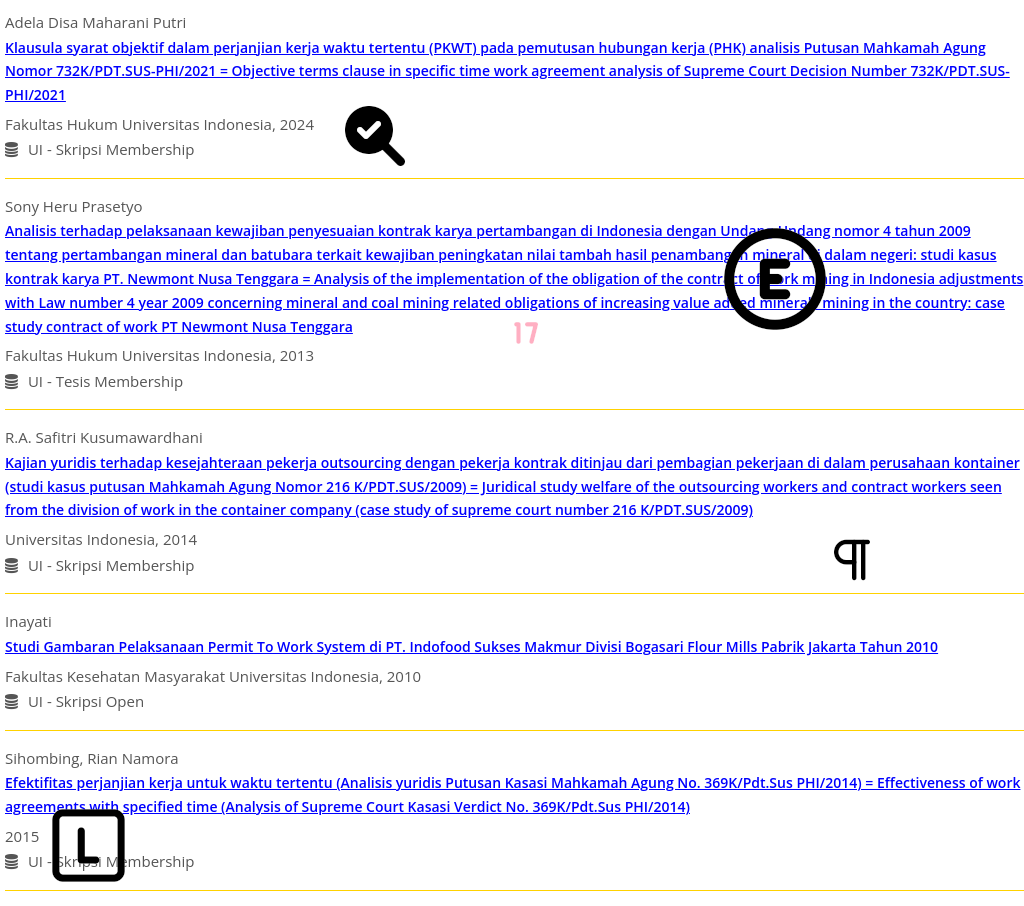  I want to click on indicates east direction on a map or compass, so click(775, 279).